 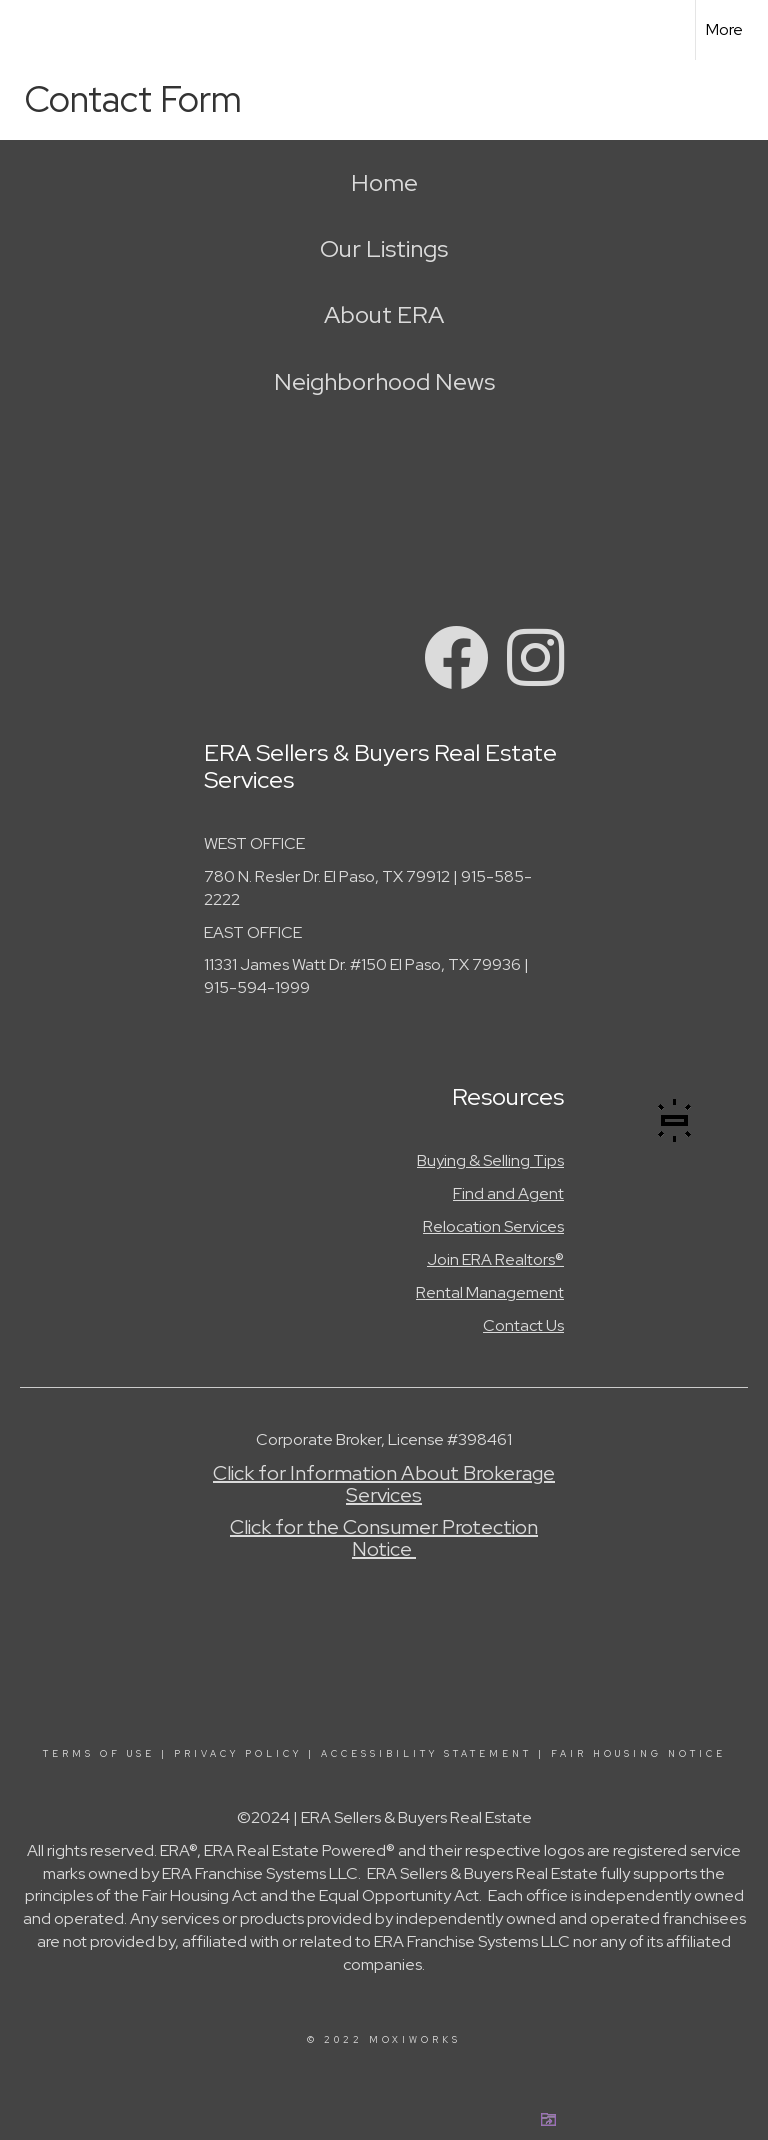 What do you see at coordinates (674, 1120) in the screenshot?
I see `adjust screen brightness settings` at bounding box center [674, 1120].